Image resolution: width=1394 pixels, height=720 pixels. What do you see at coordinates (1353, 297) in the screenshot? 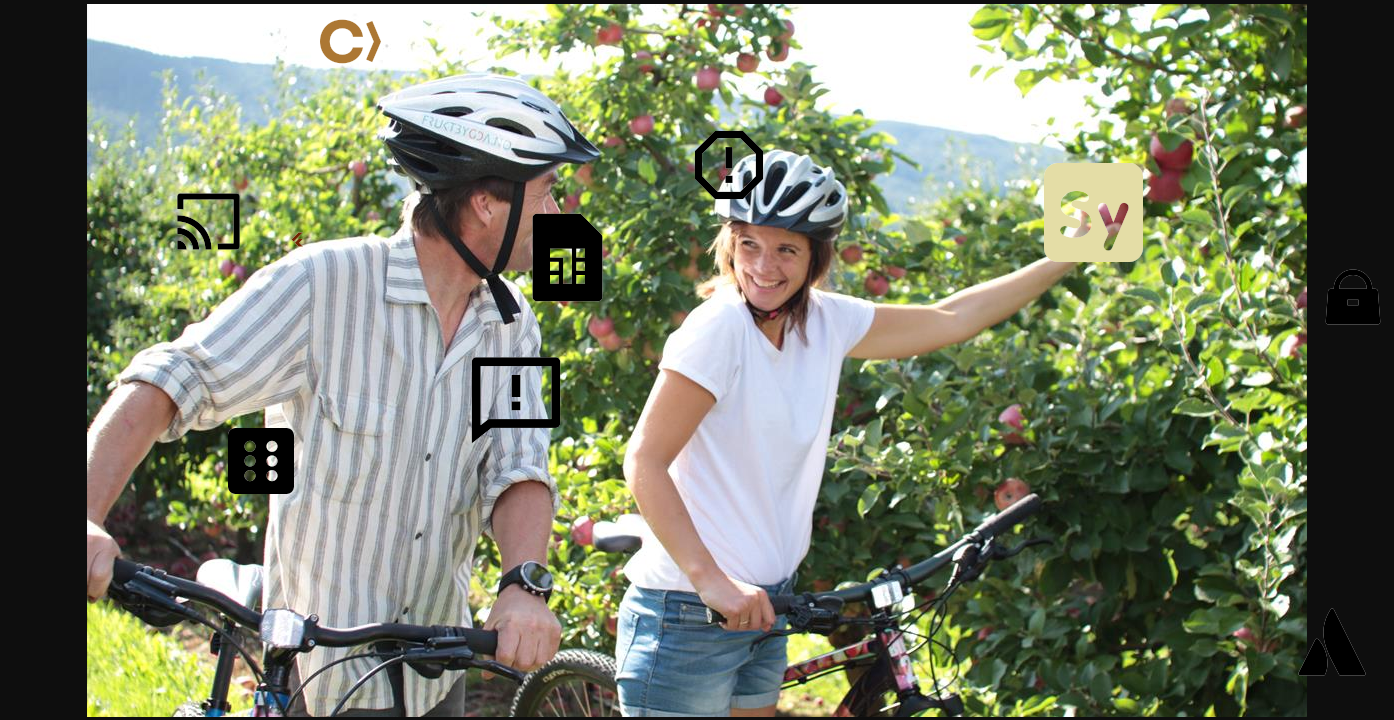
I see `access your shopping bag` at bounding box center [1353, 297].